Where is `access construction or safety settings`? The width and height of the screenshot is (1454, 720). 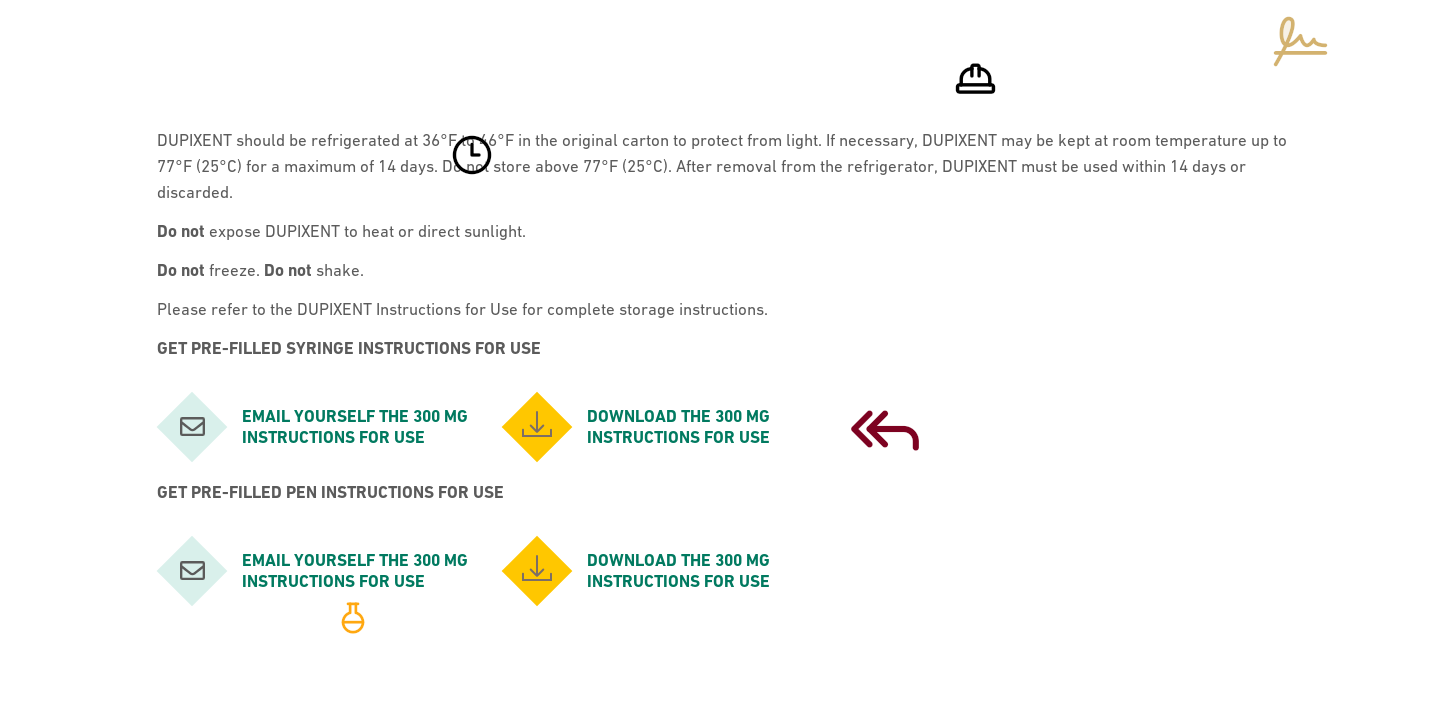 access construction or safety settings is located at coordinates (975, 79).